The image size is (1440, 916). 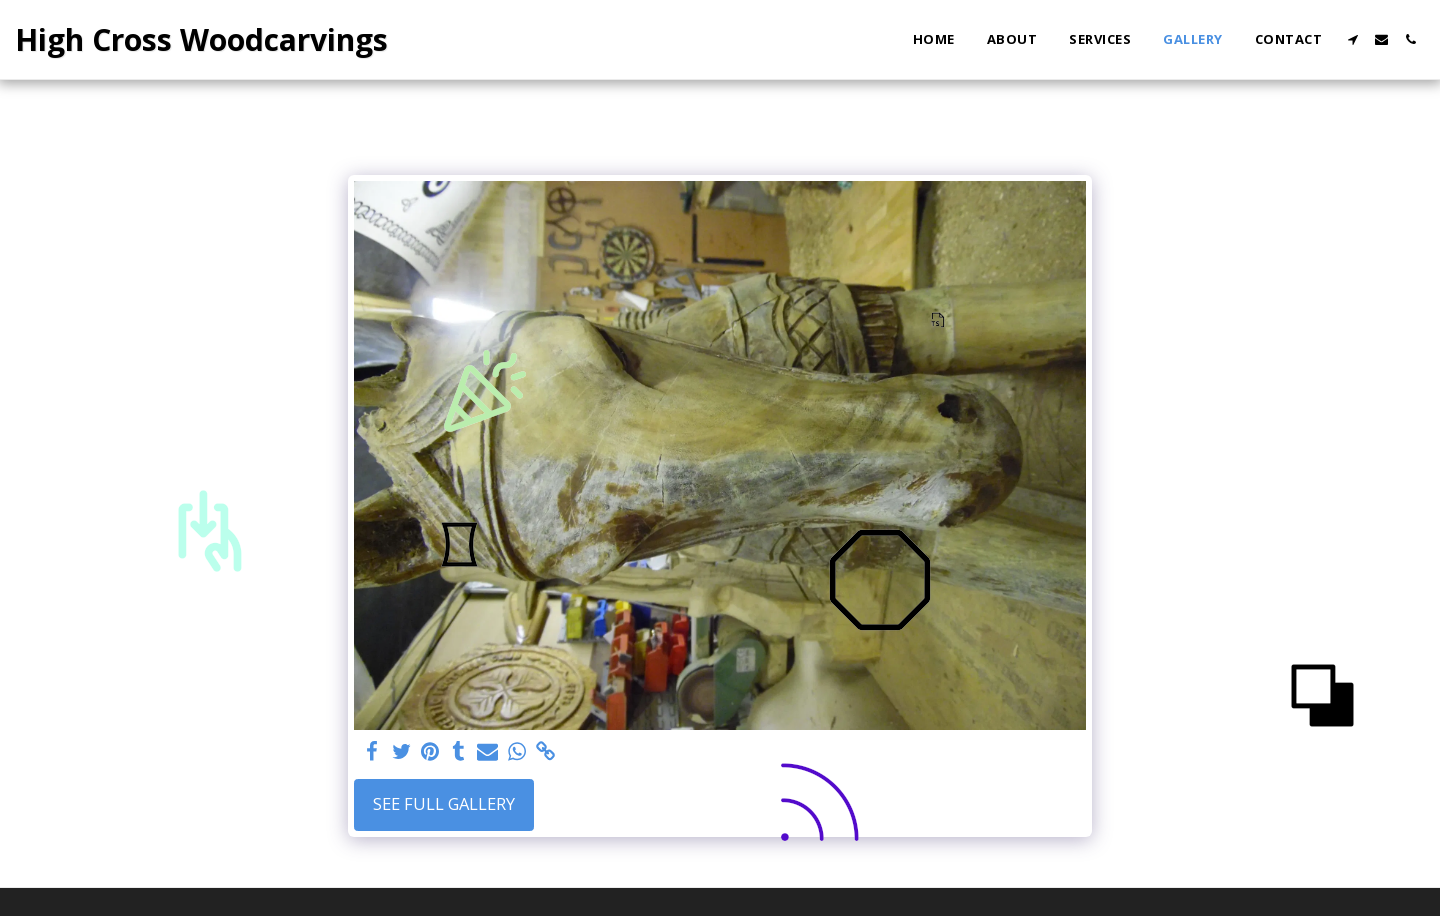 I want to click on switch to vertical panorama capture mode, so click(x=459, y=544).